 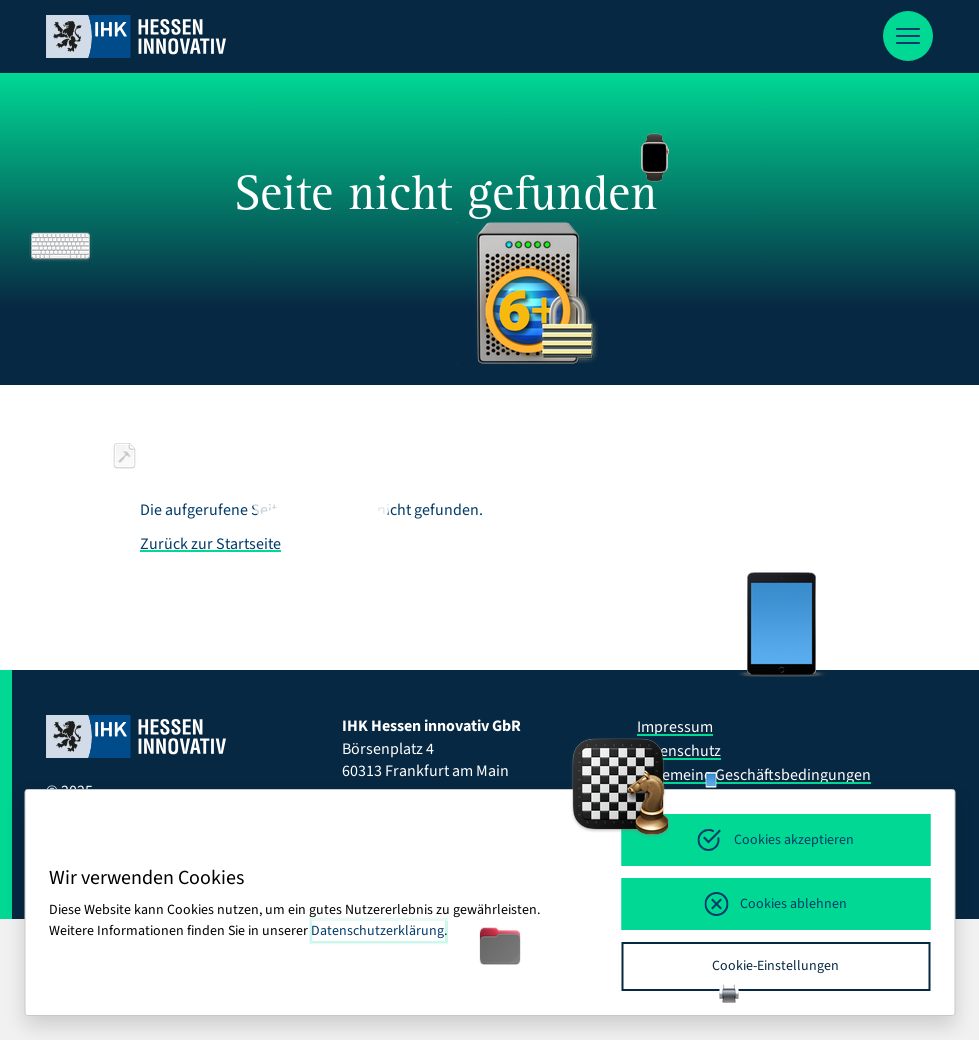 I want to click on add a new printer to your system, so click(x=729, y=993).